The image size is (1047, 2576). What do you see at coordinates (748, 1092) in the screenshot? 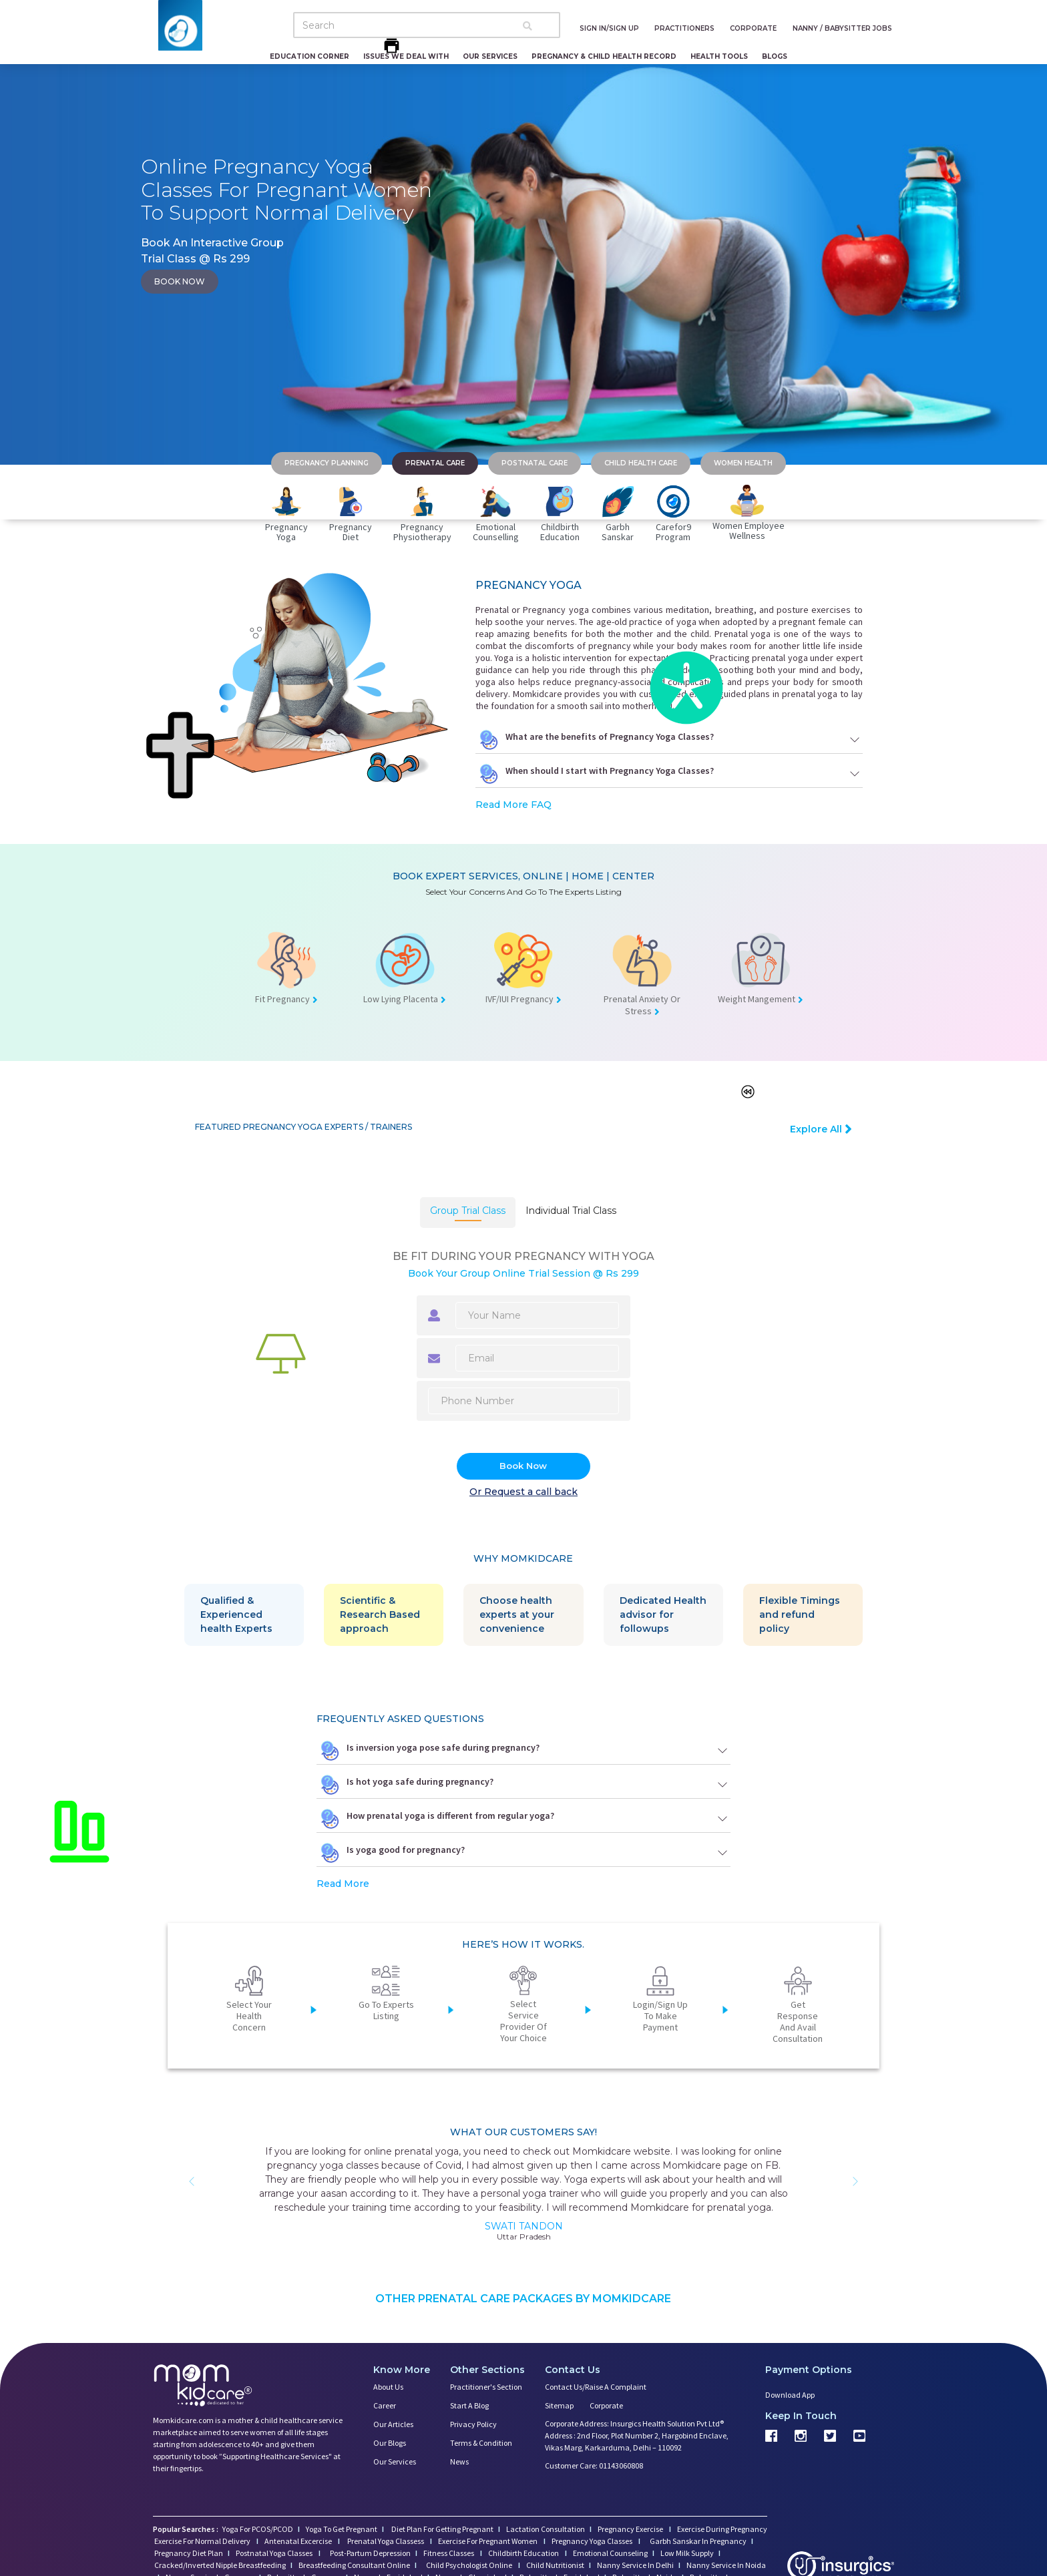
I see `rewind or skip backward in media playback` at bounding box center [748, 1092].